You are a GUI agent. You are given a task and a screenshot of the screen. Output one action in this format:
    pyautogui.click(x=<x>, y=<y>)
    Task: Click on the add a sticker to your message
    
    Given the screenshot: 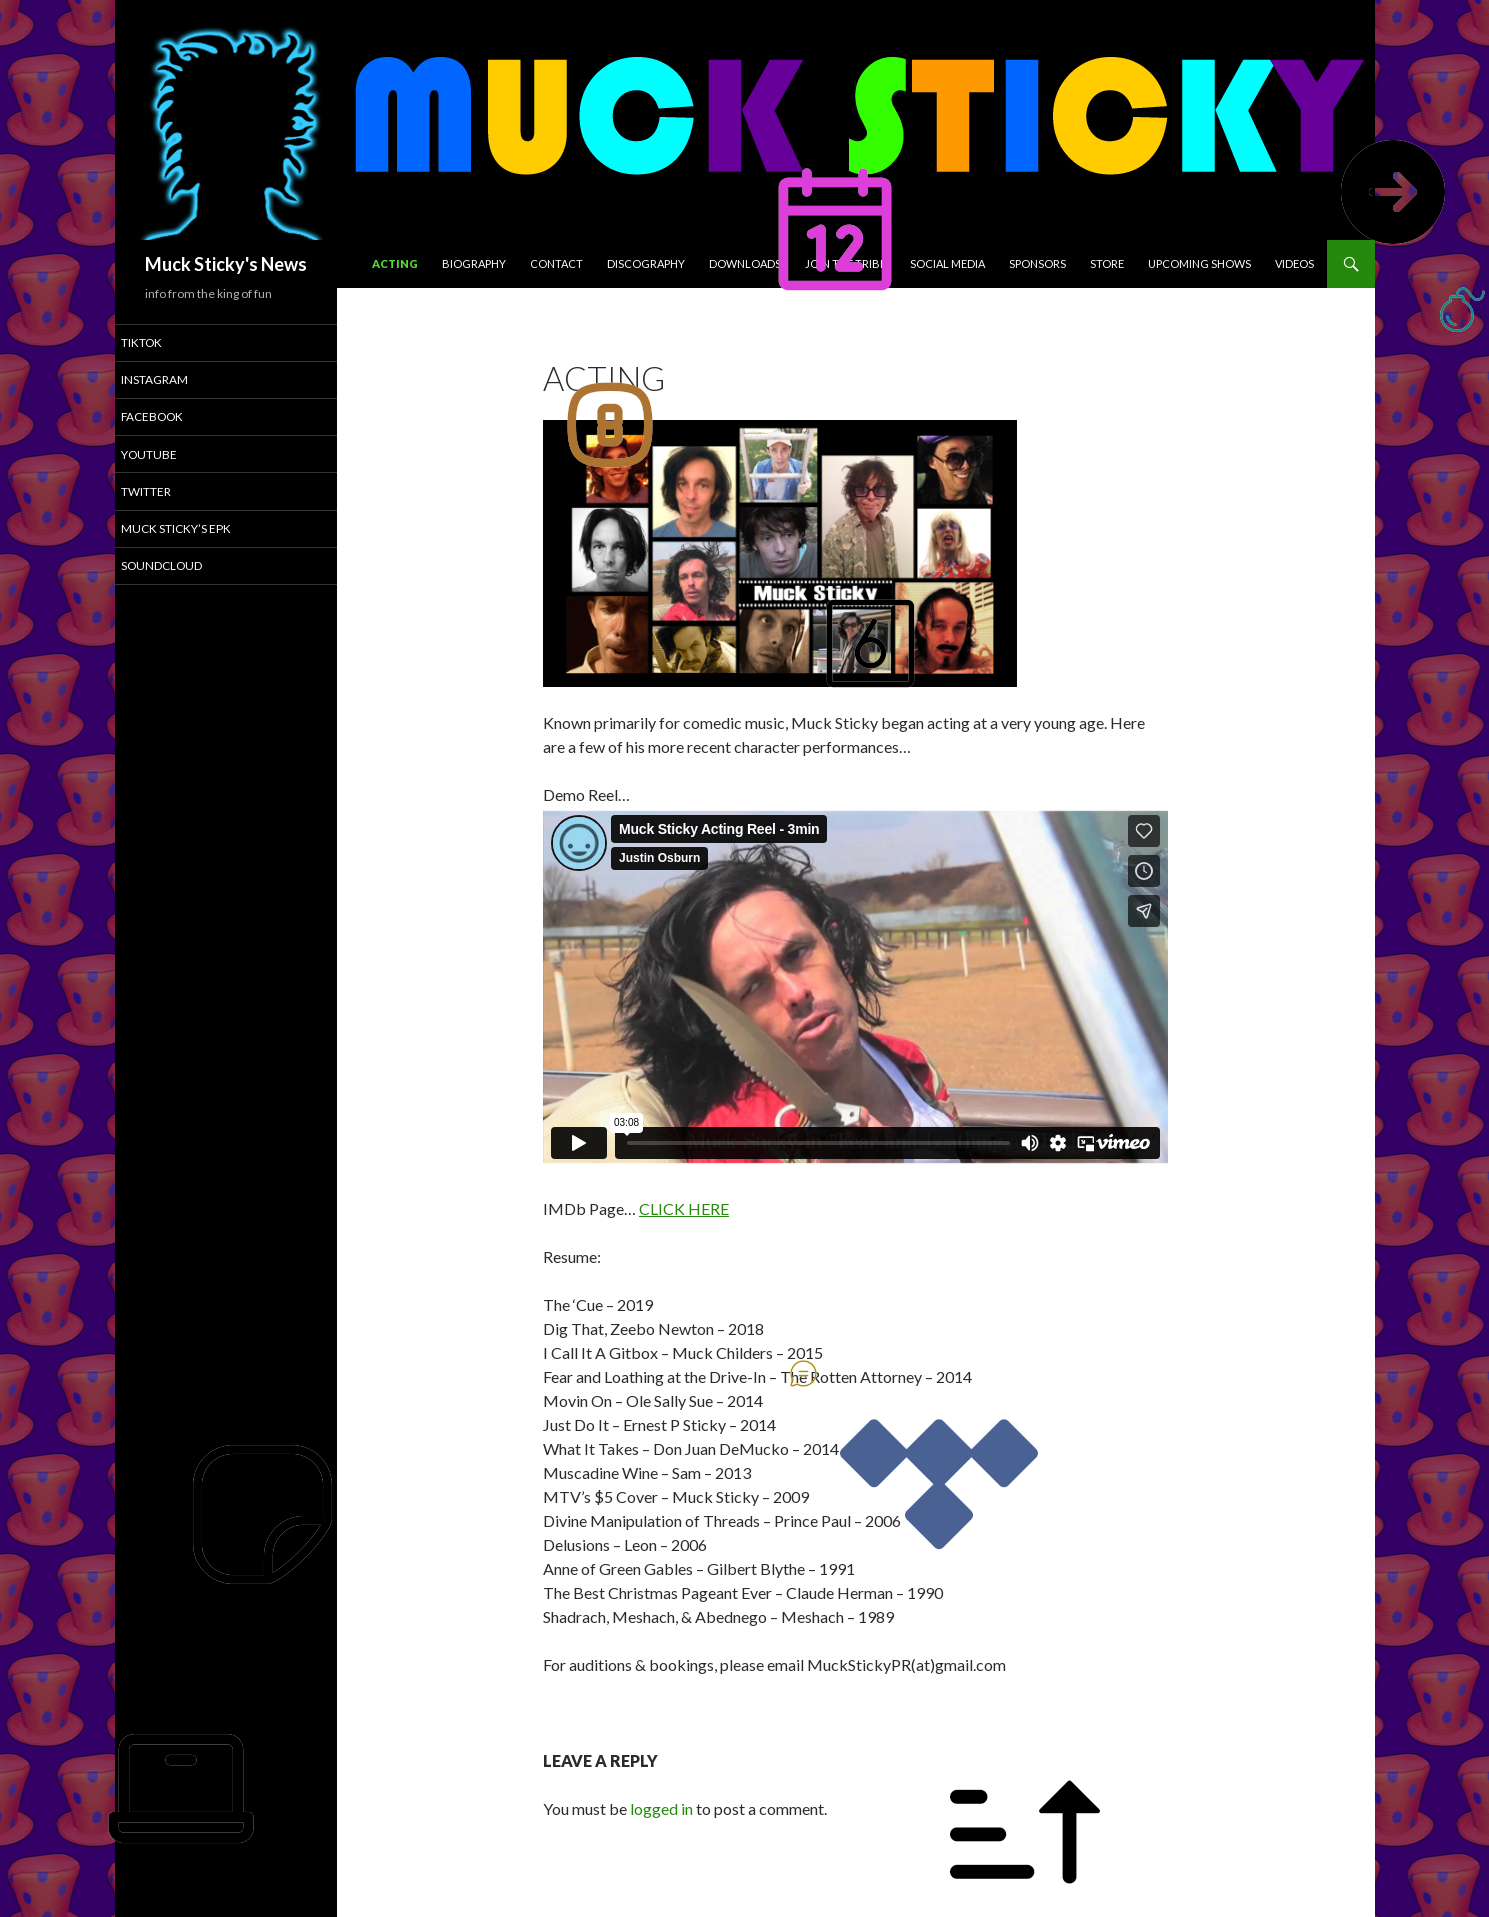 What is the action you would take?
    pyautogui.click(x=262, y=1514)
    